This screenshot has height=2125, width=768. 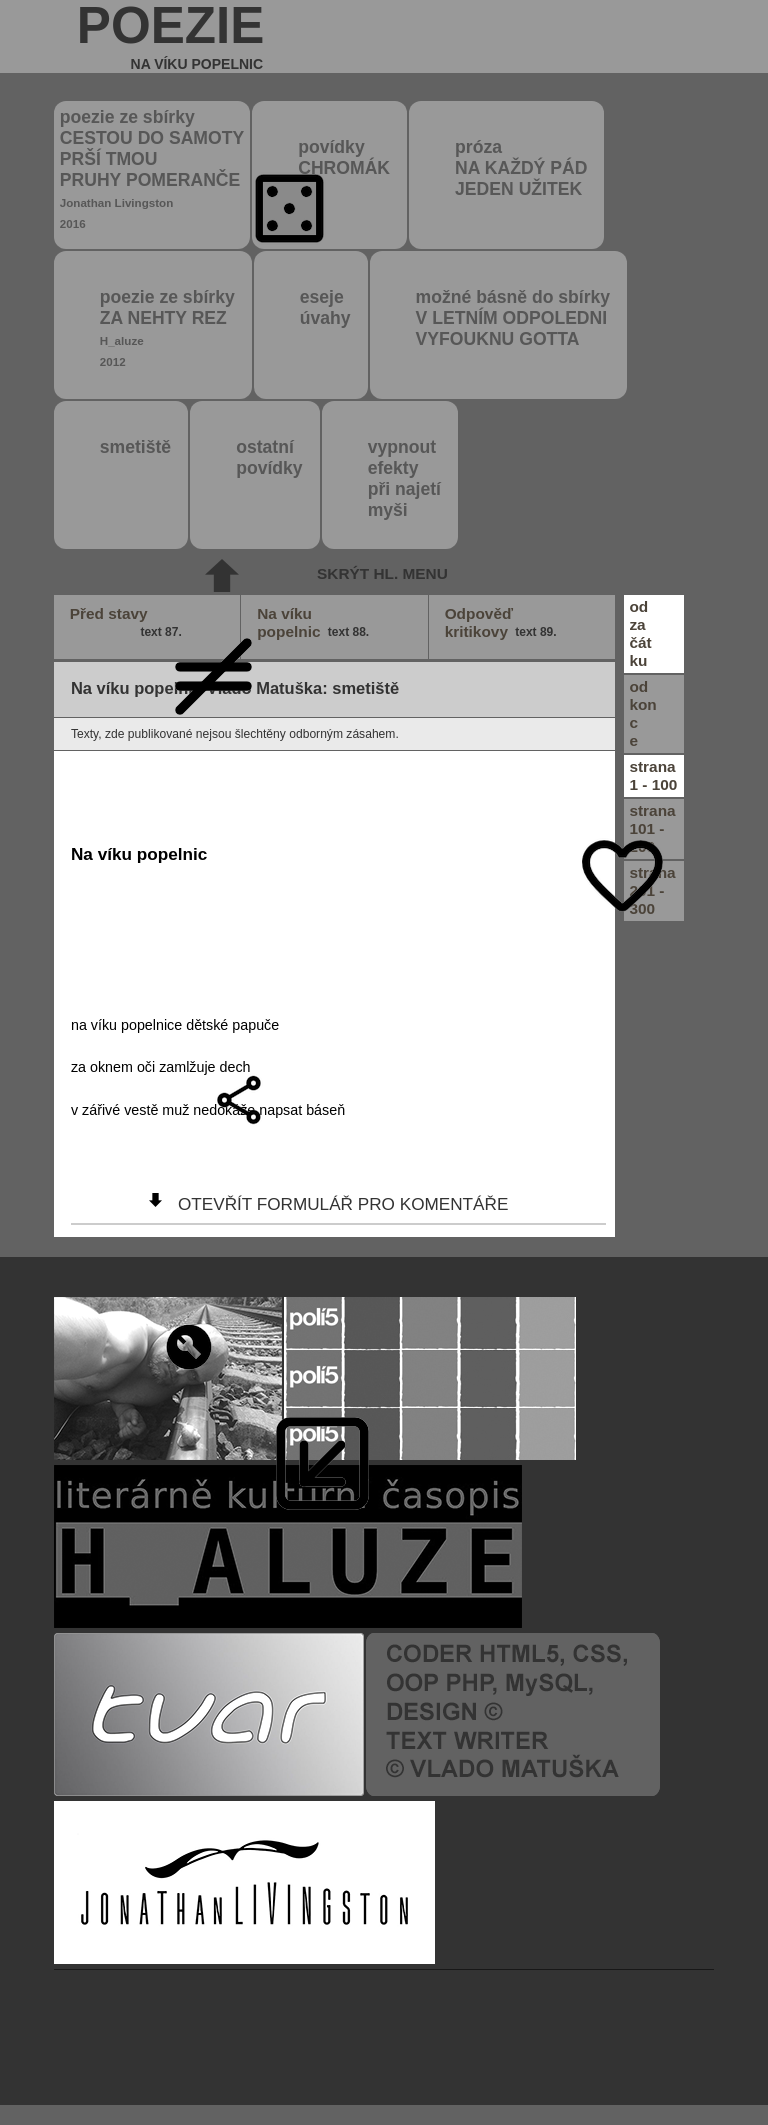 I want to click on add to favorites, so click(x=622, y=876).